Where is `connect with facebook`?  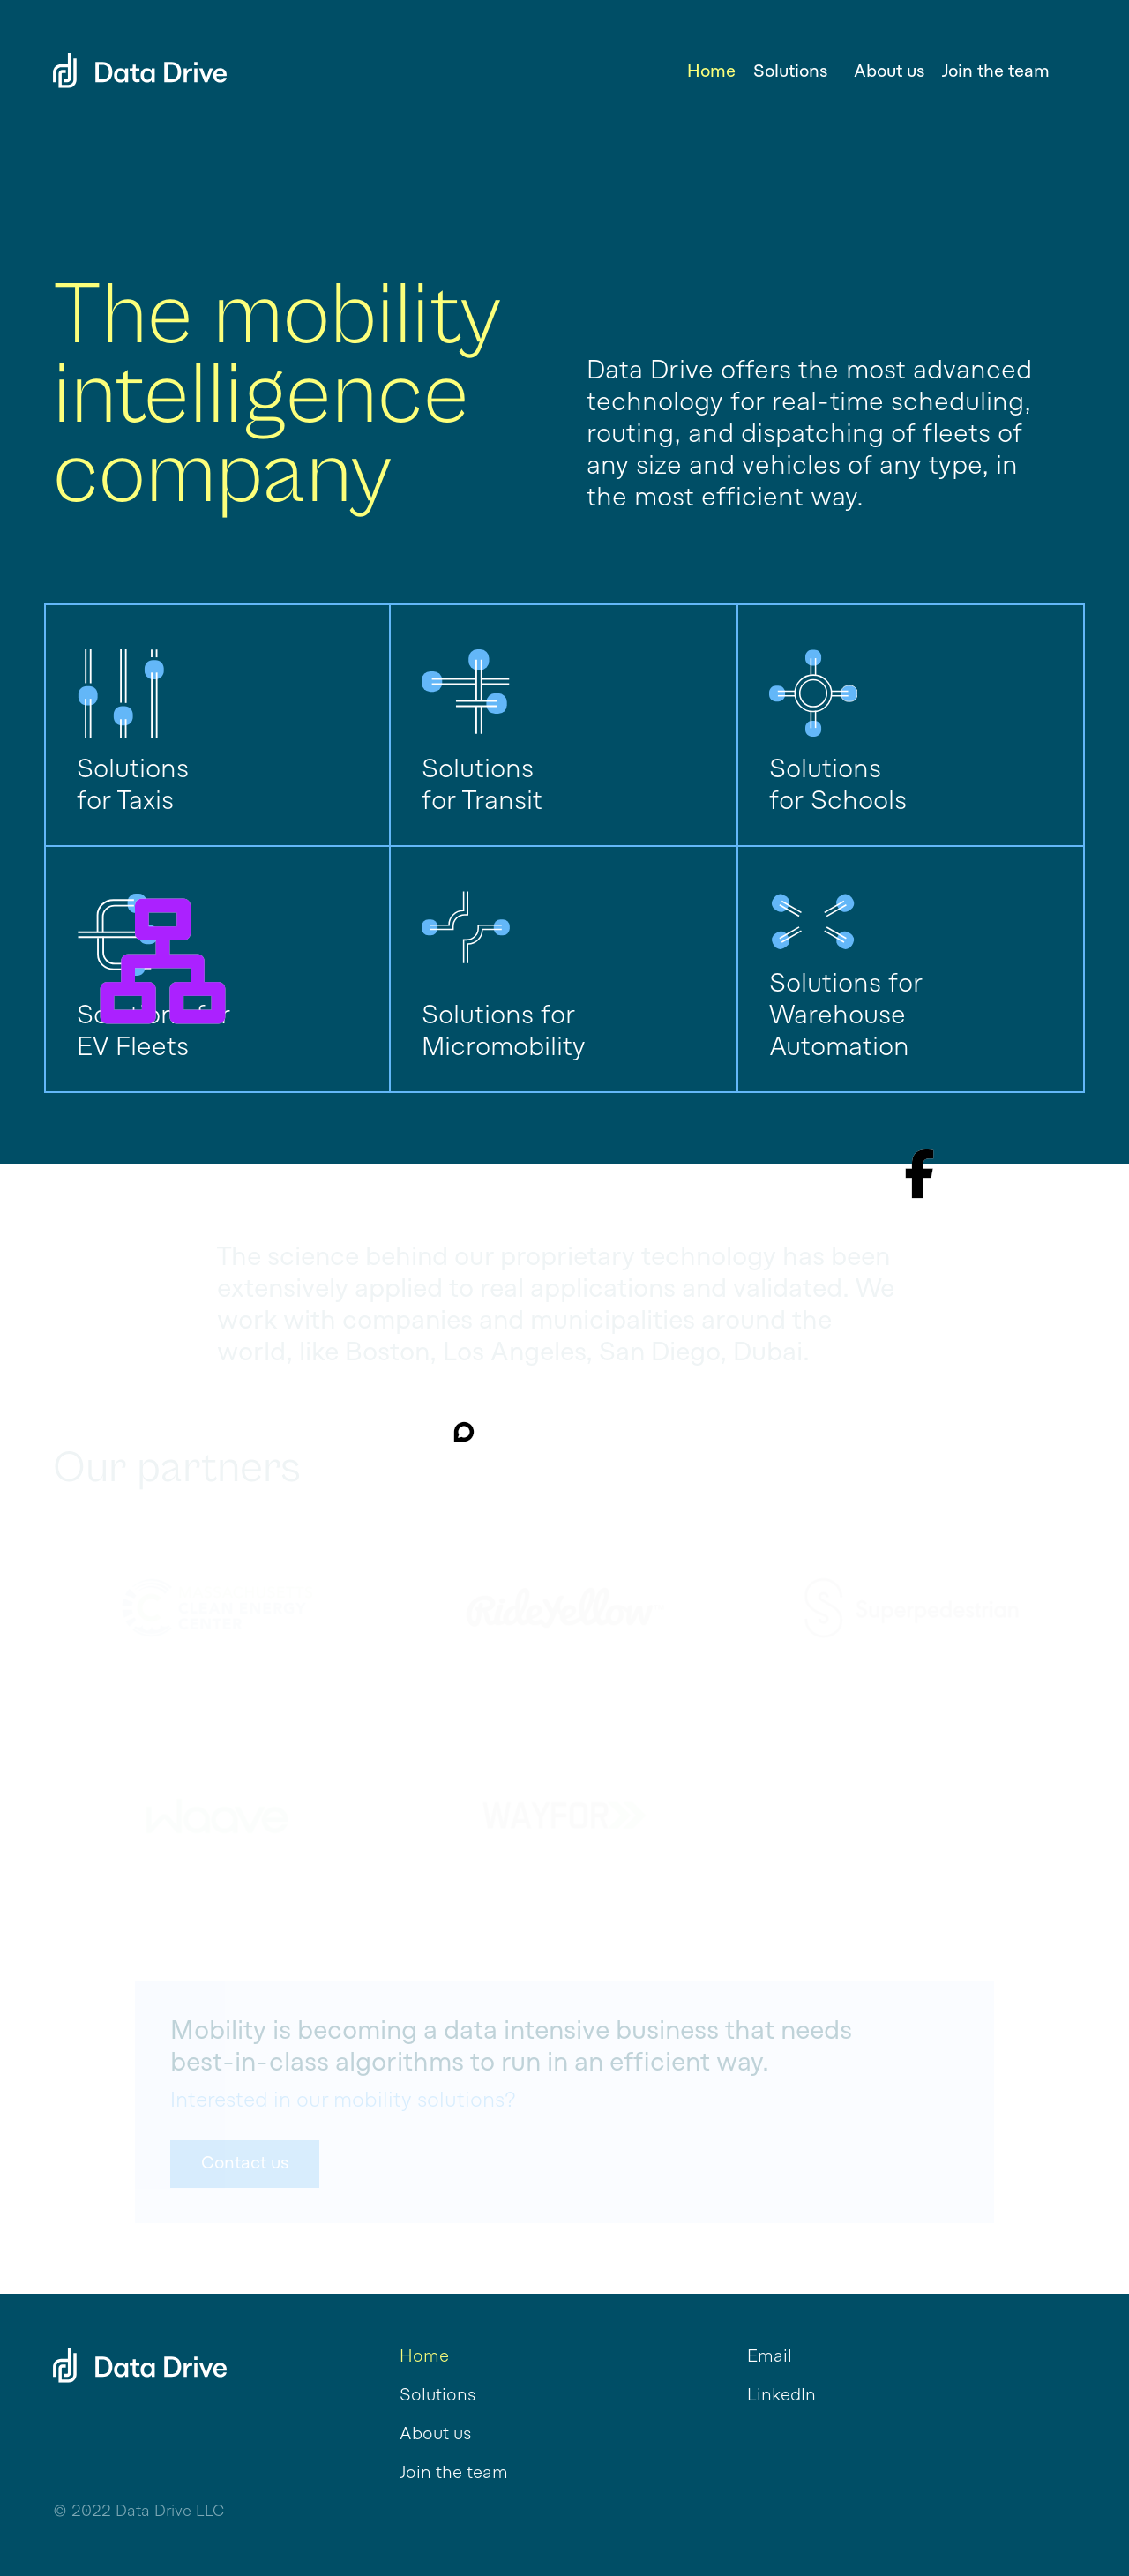
connect with facebook is located at coordinates (919, 1173).